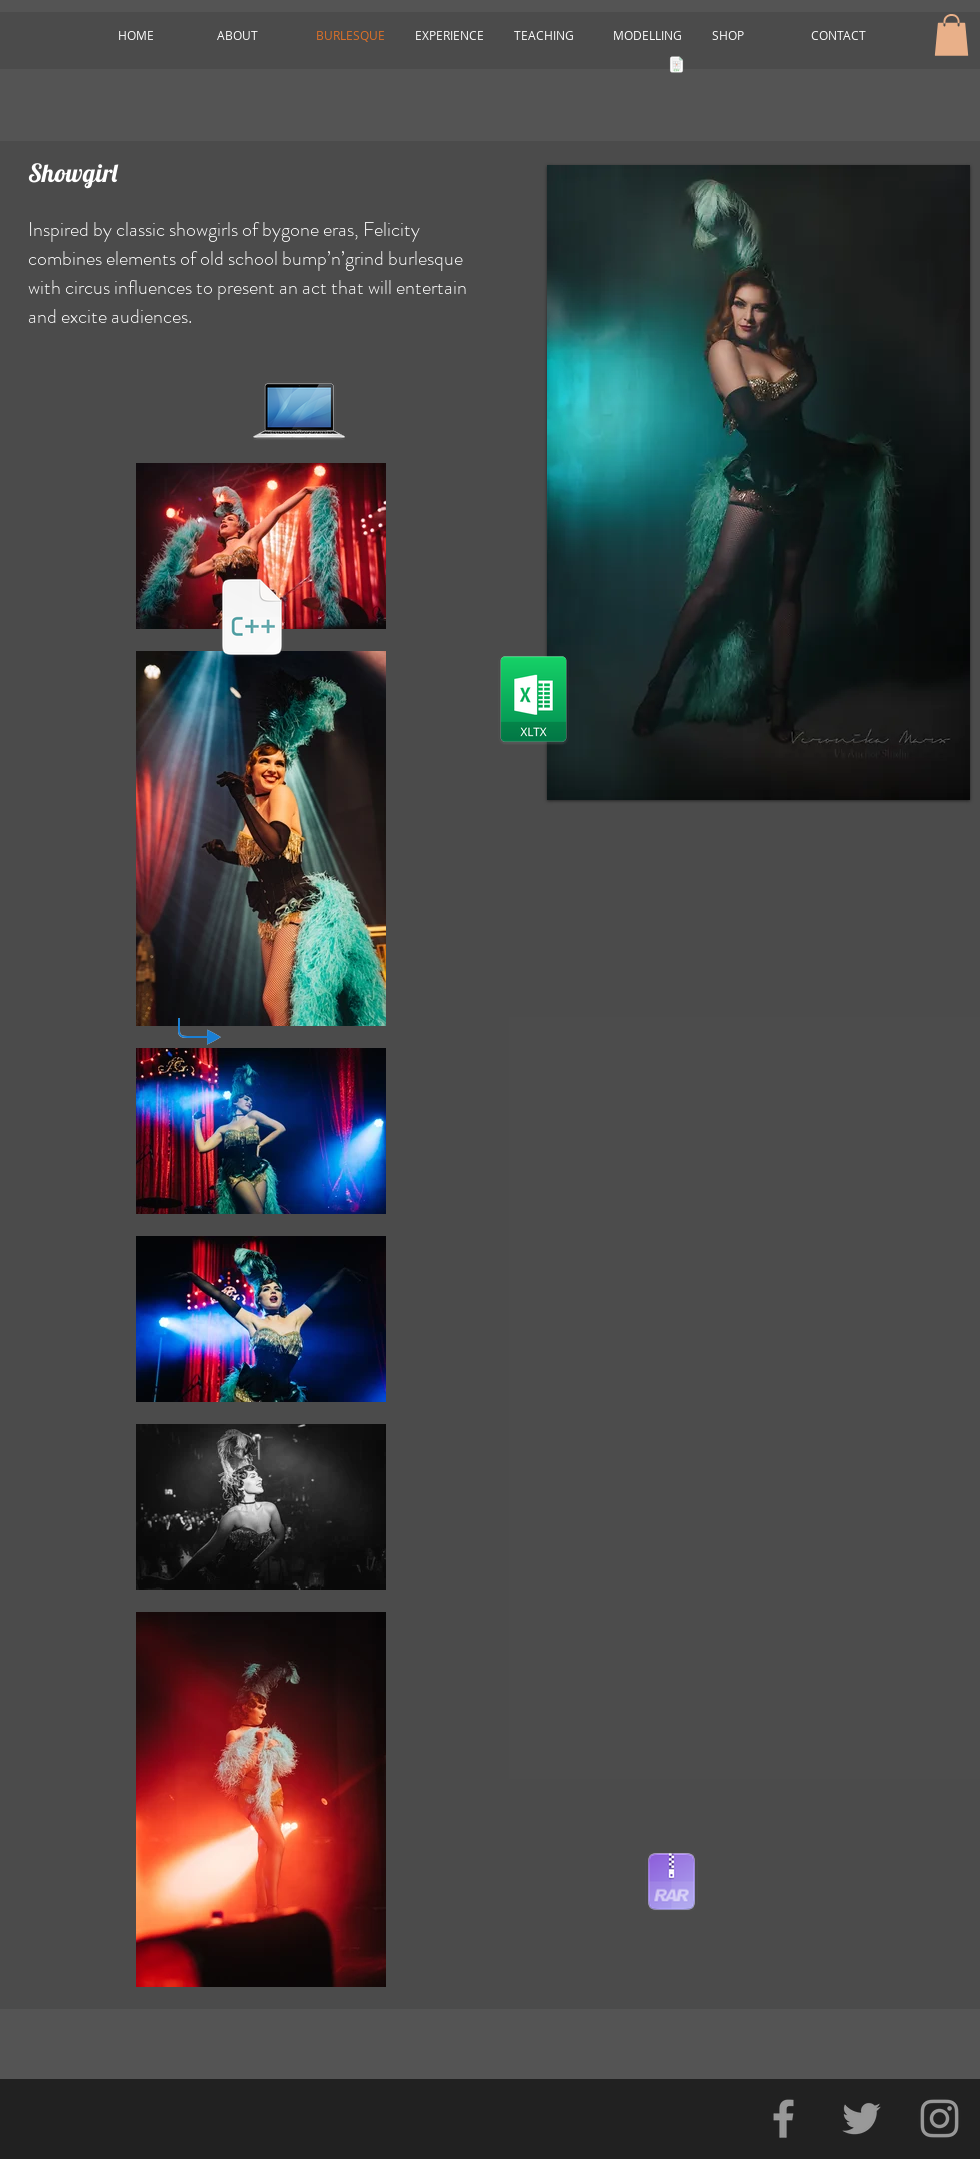 The image size is (980, 2159). I want to click on excel spreadsheet template file, so click(533, 700).